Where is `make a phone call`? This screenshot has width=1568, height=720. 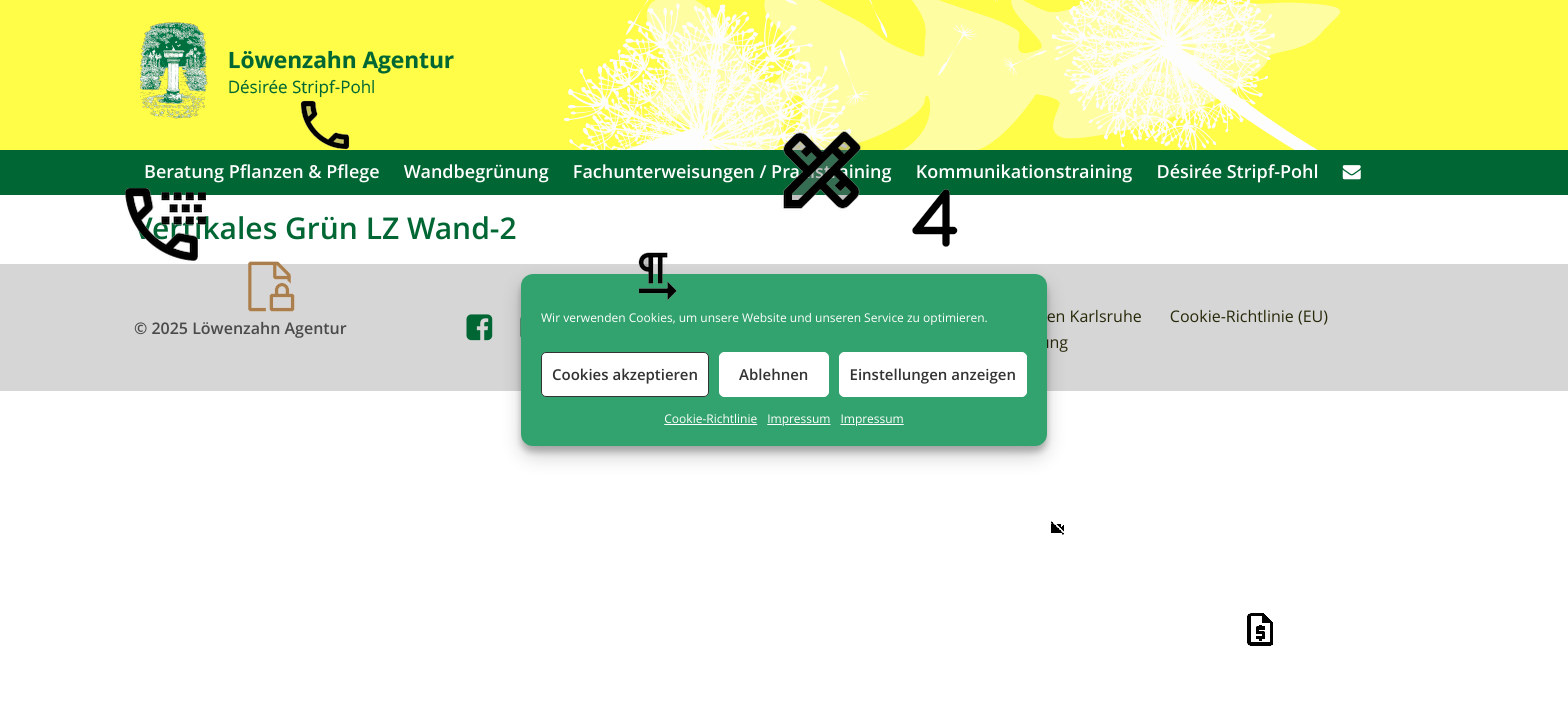 make a phone call is located at coordinates (325, 125).